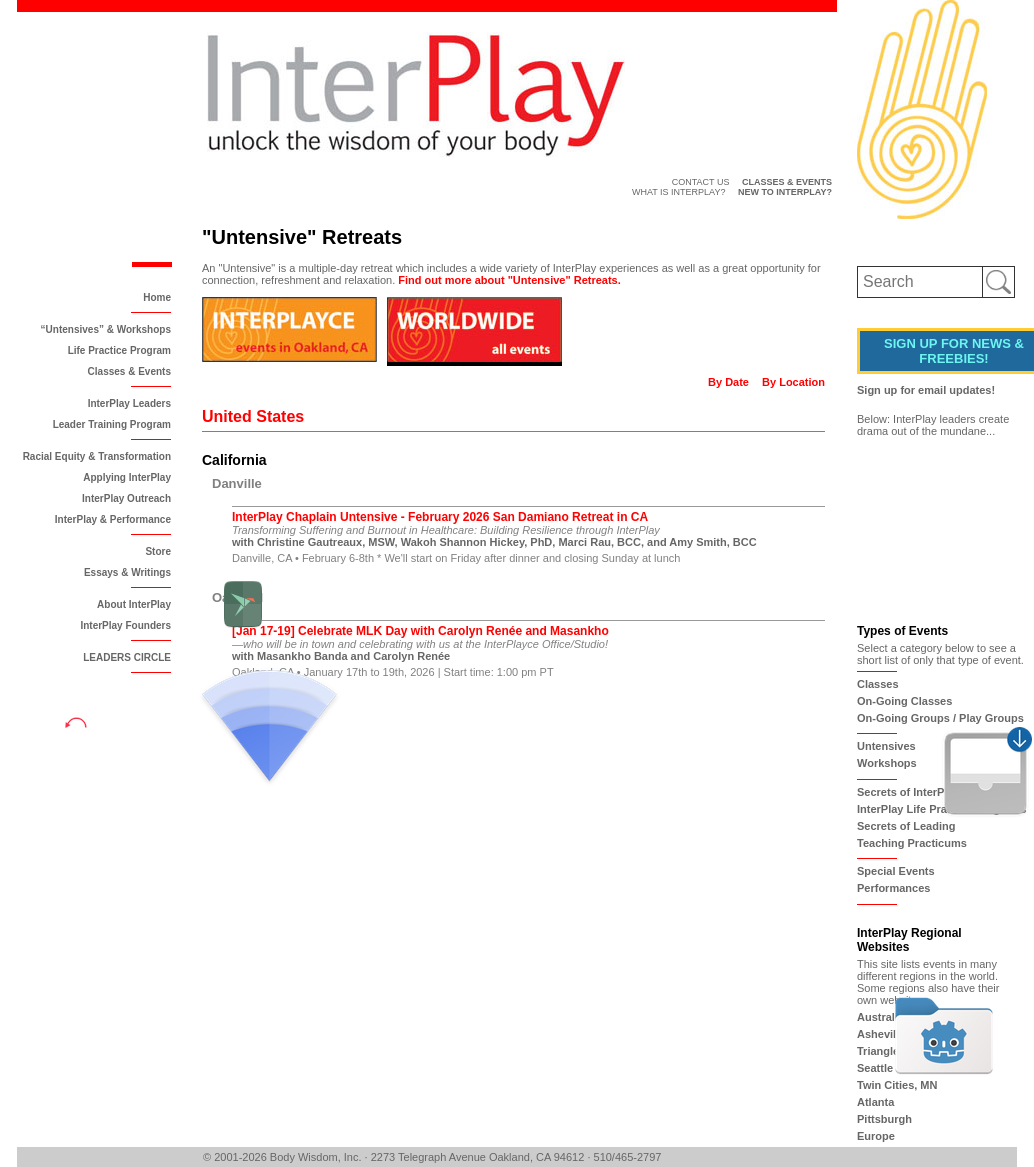 The image size is (1034, 1167). Describe the element at coordinates (269, 725) in the screenshot. I see `indicates active wireless network connection` at that location.